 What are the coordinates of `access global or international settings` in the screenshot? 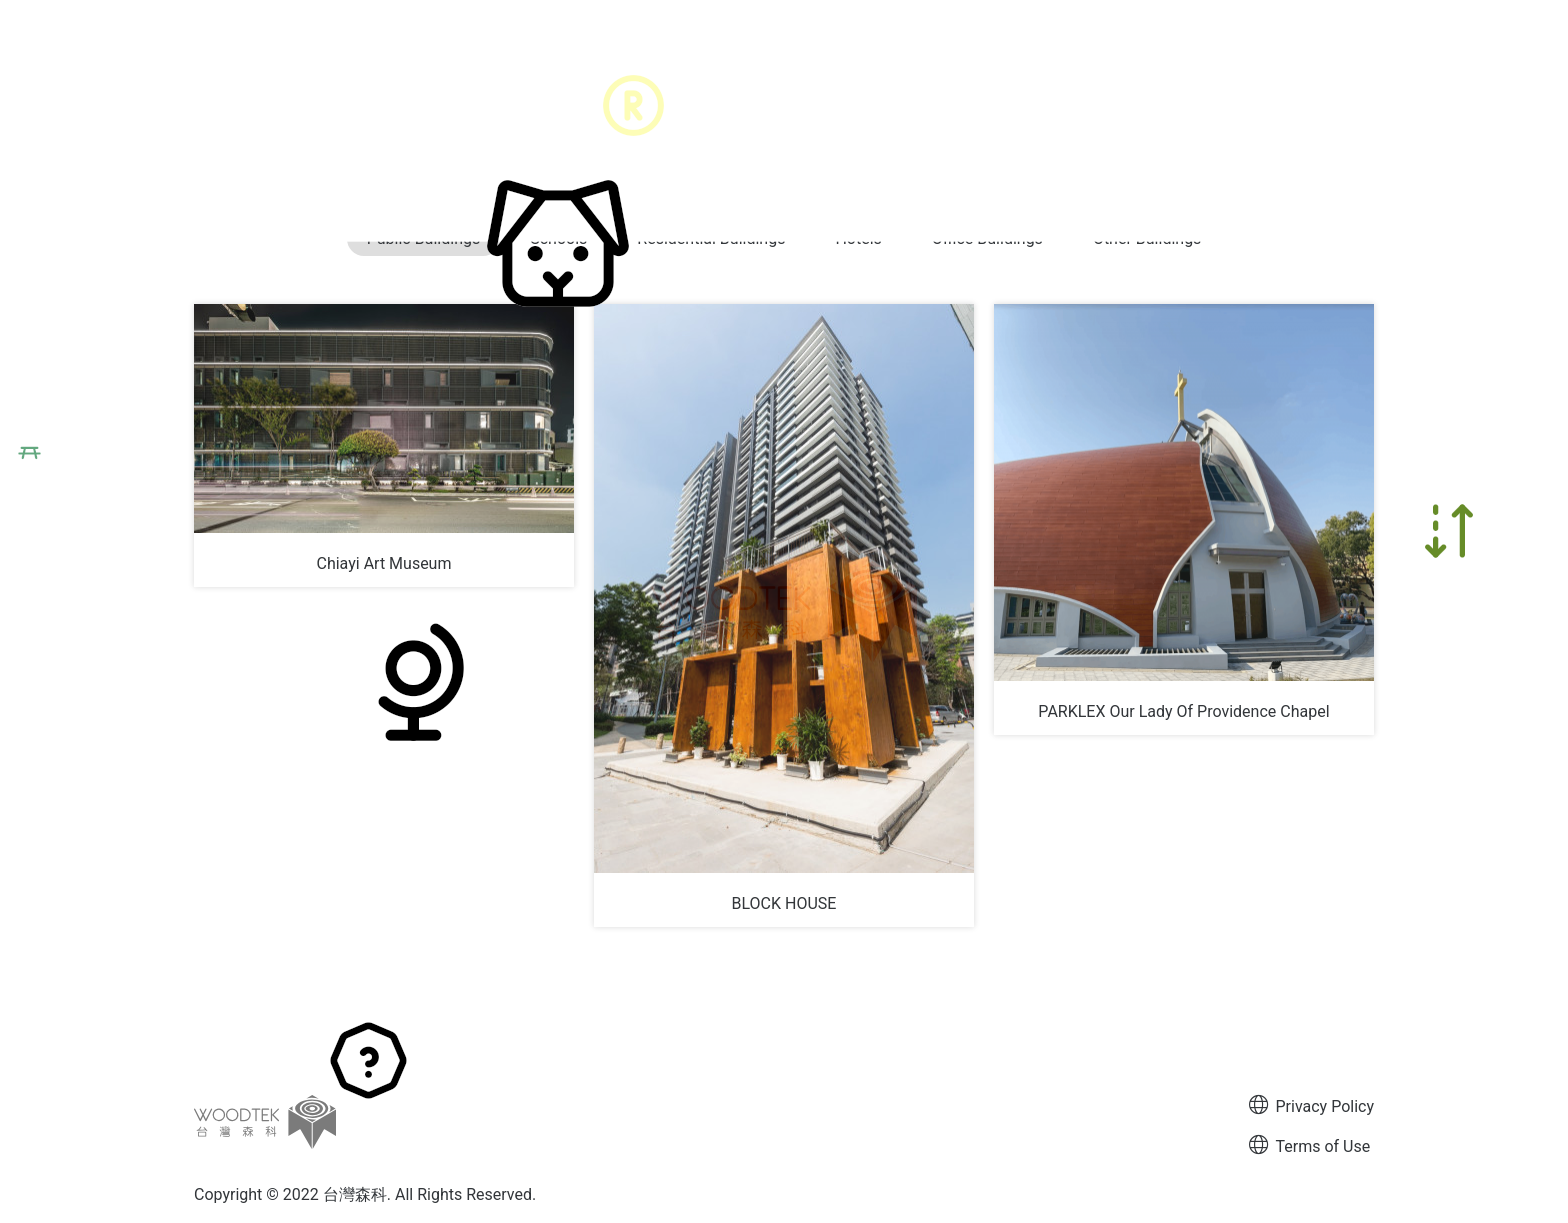 It's located at (419, 685).